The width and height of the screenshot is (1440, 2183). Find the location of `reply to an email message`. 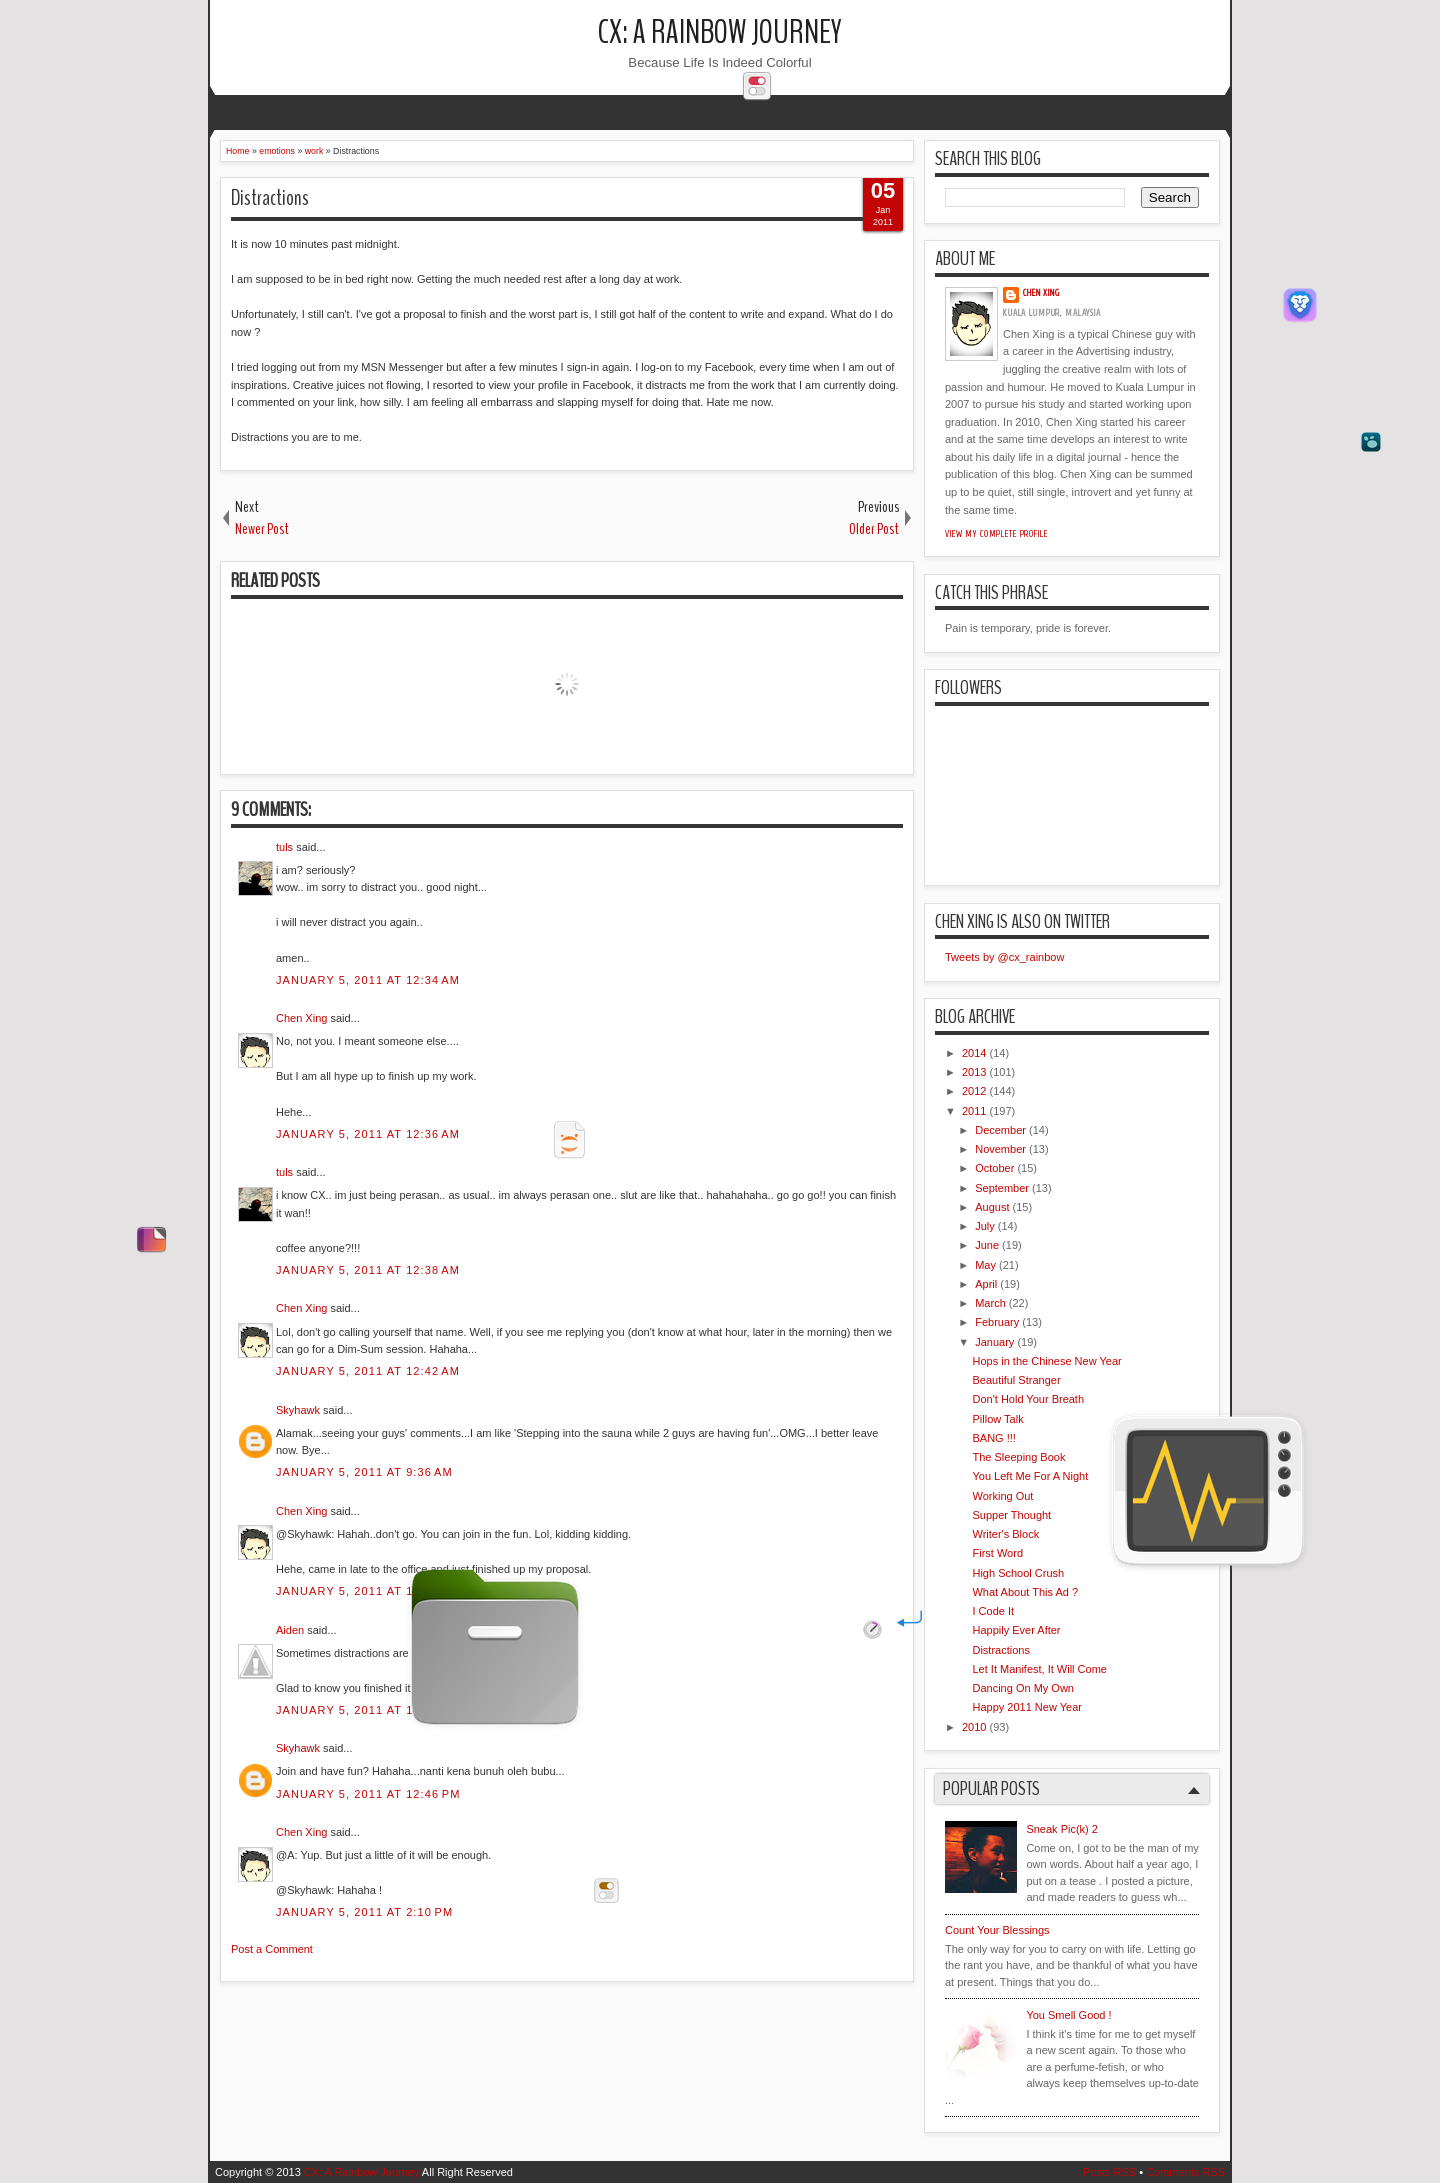

reply to an email message is located at coordinates (909, 1617).